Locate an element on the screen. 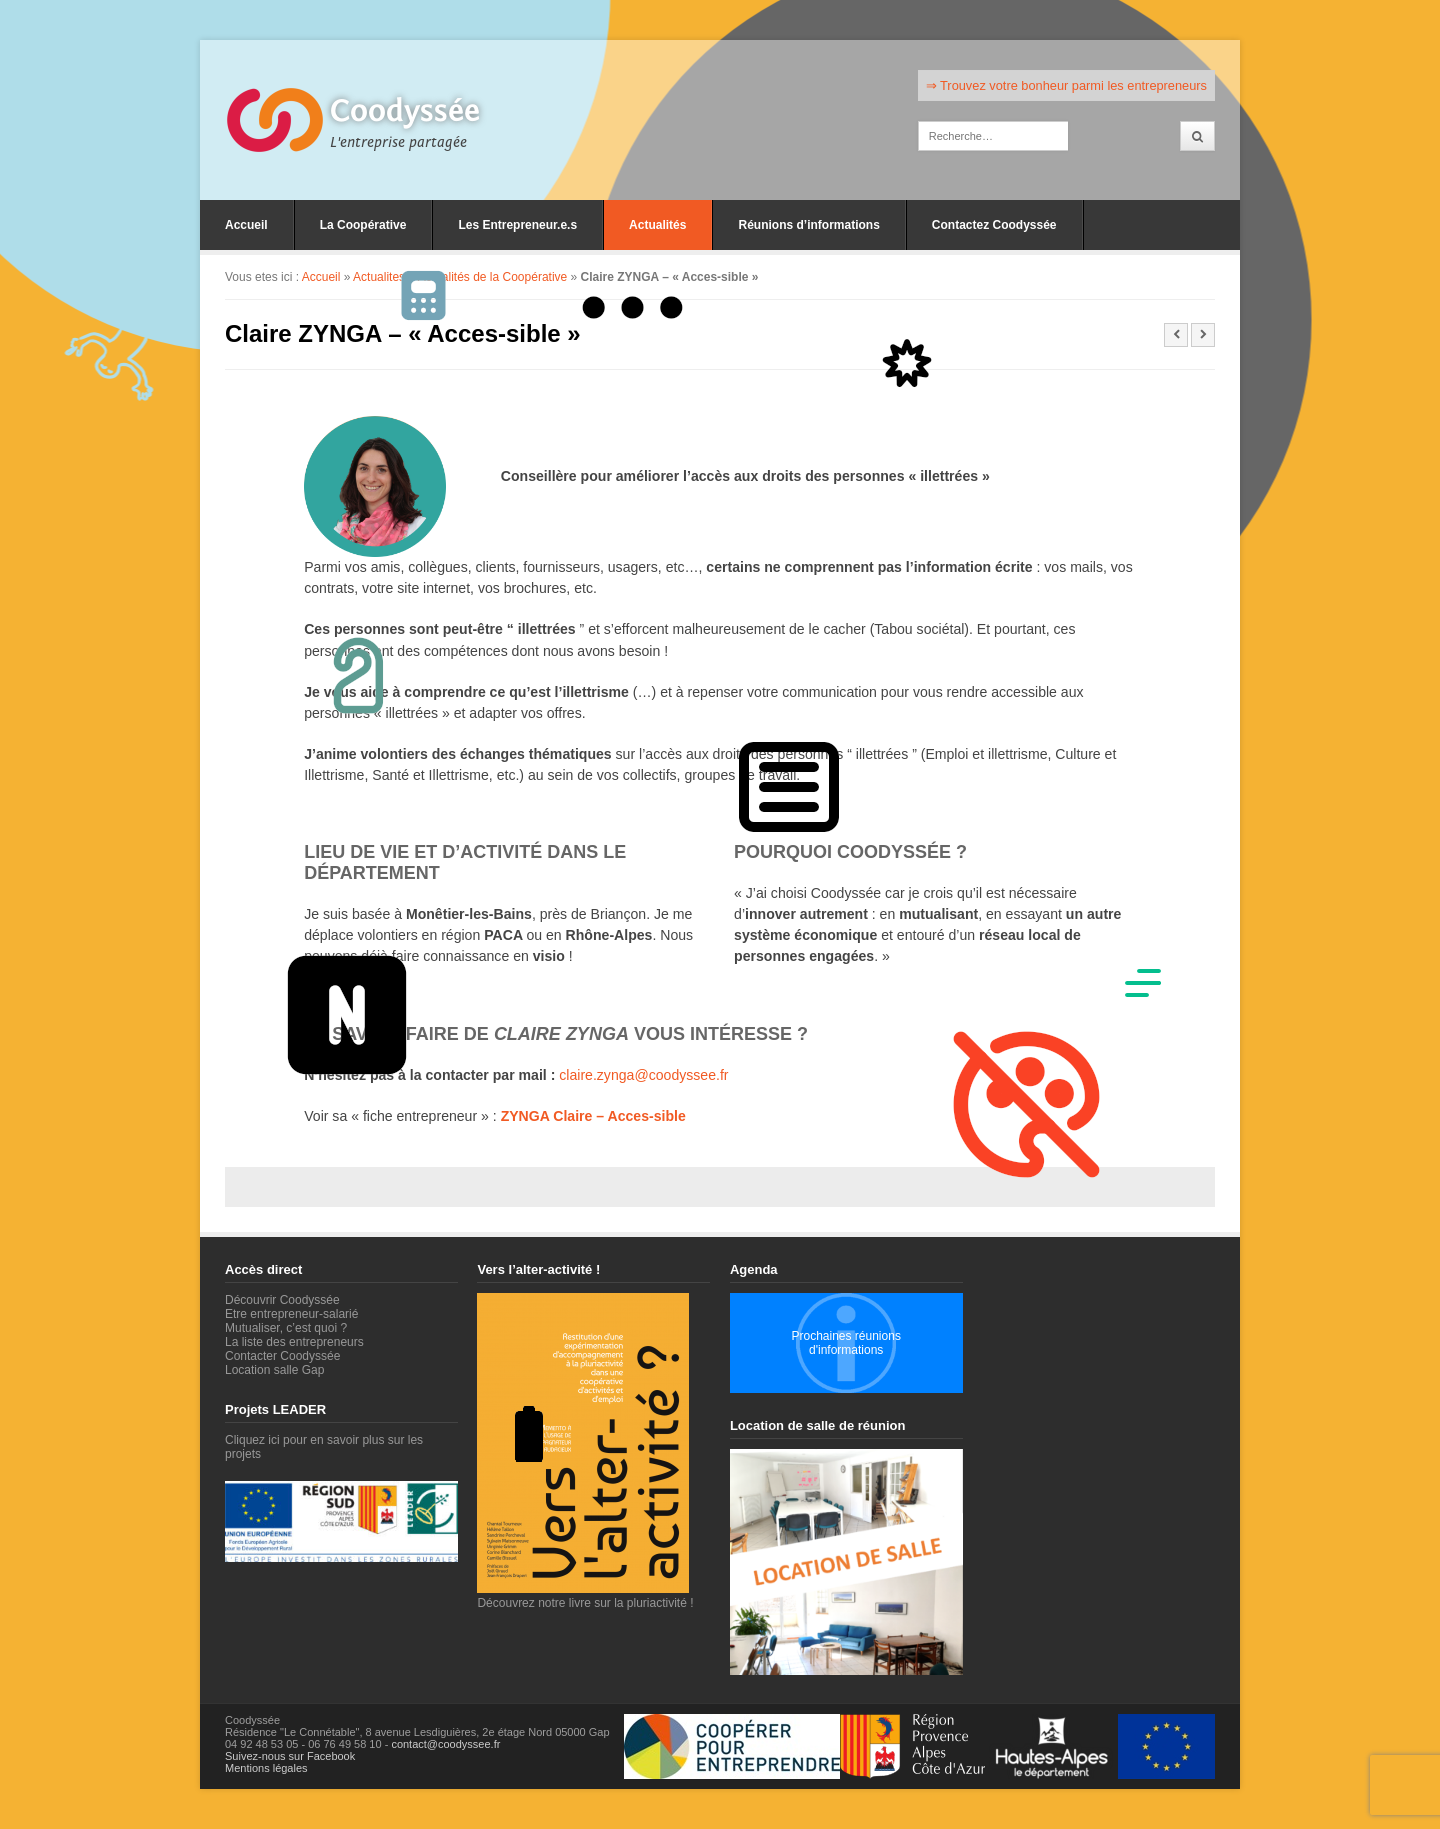 Image resolution: width=1440 pixels, height=1829 pixels. open more options menu is located at coordinates (632, 307).